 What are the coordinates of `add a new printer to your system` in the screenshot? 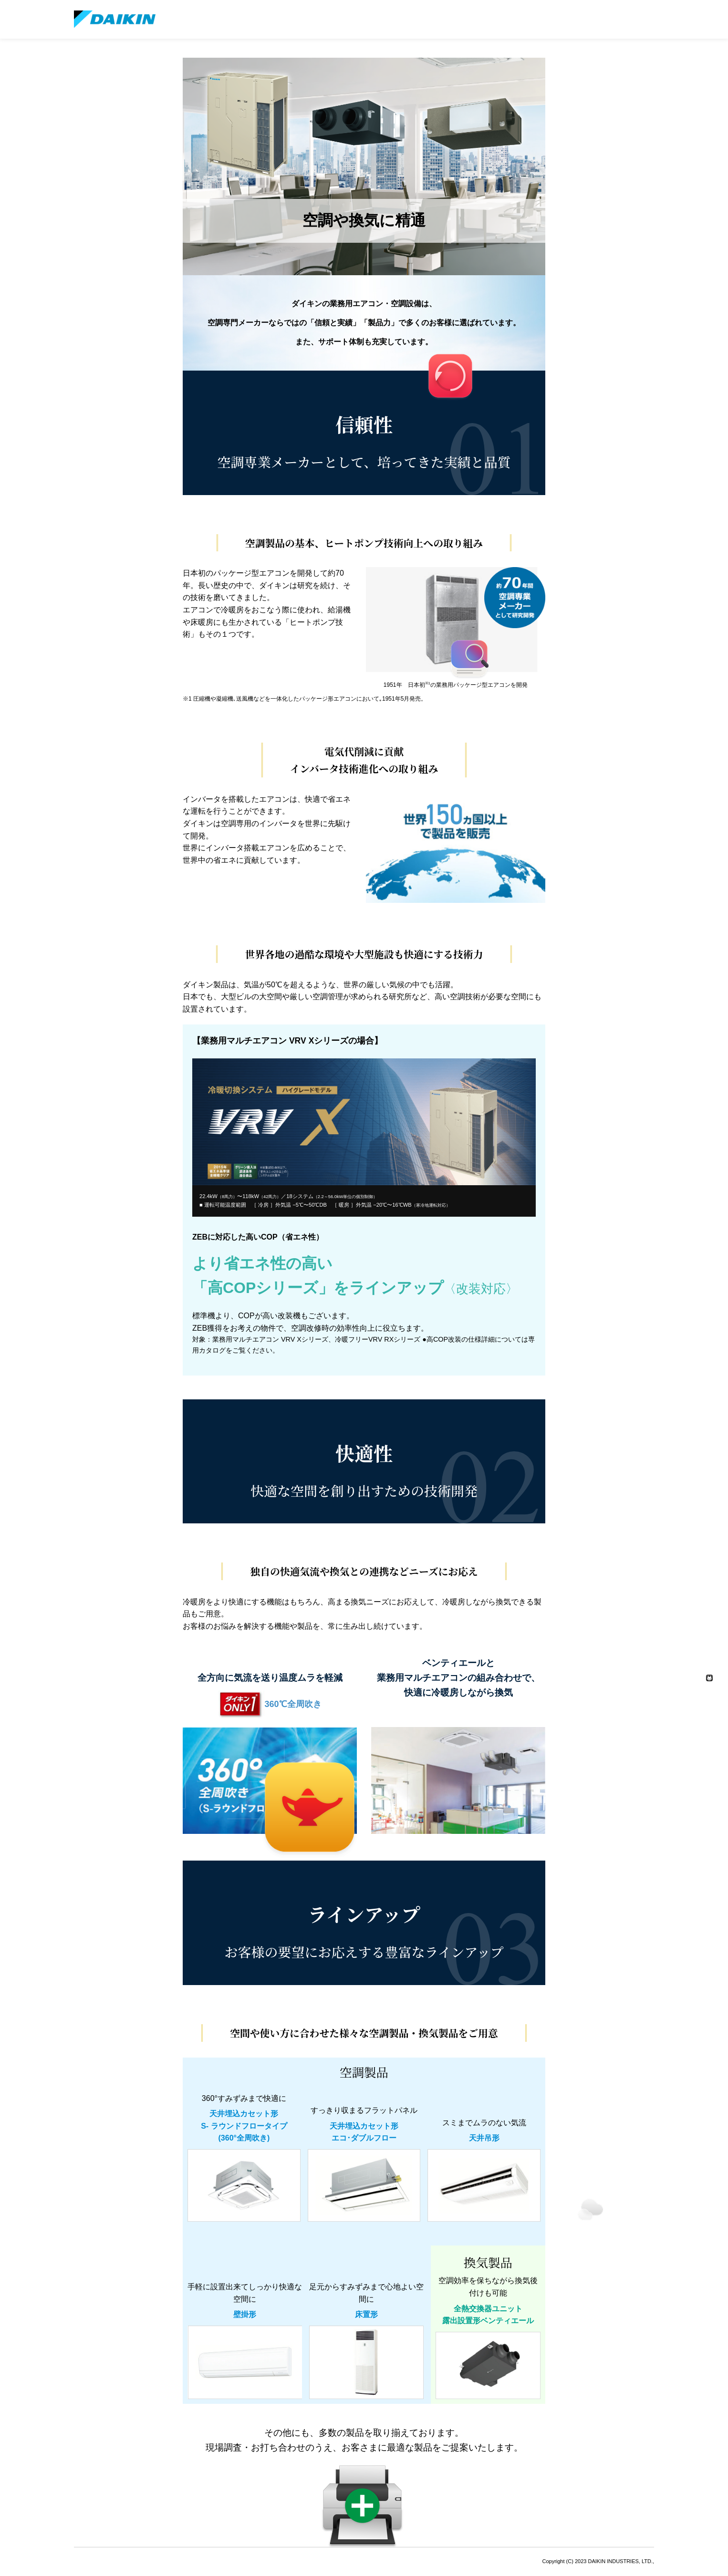 It's located at (362, 2505).